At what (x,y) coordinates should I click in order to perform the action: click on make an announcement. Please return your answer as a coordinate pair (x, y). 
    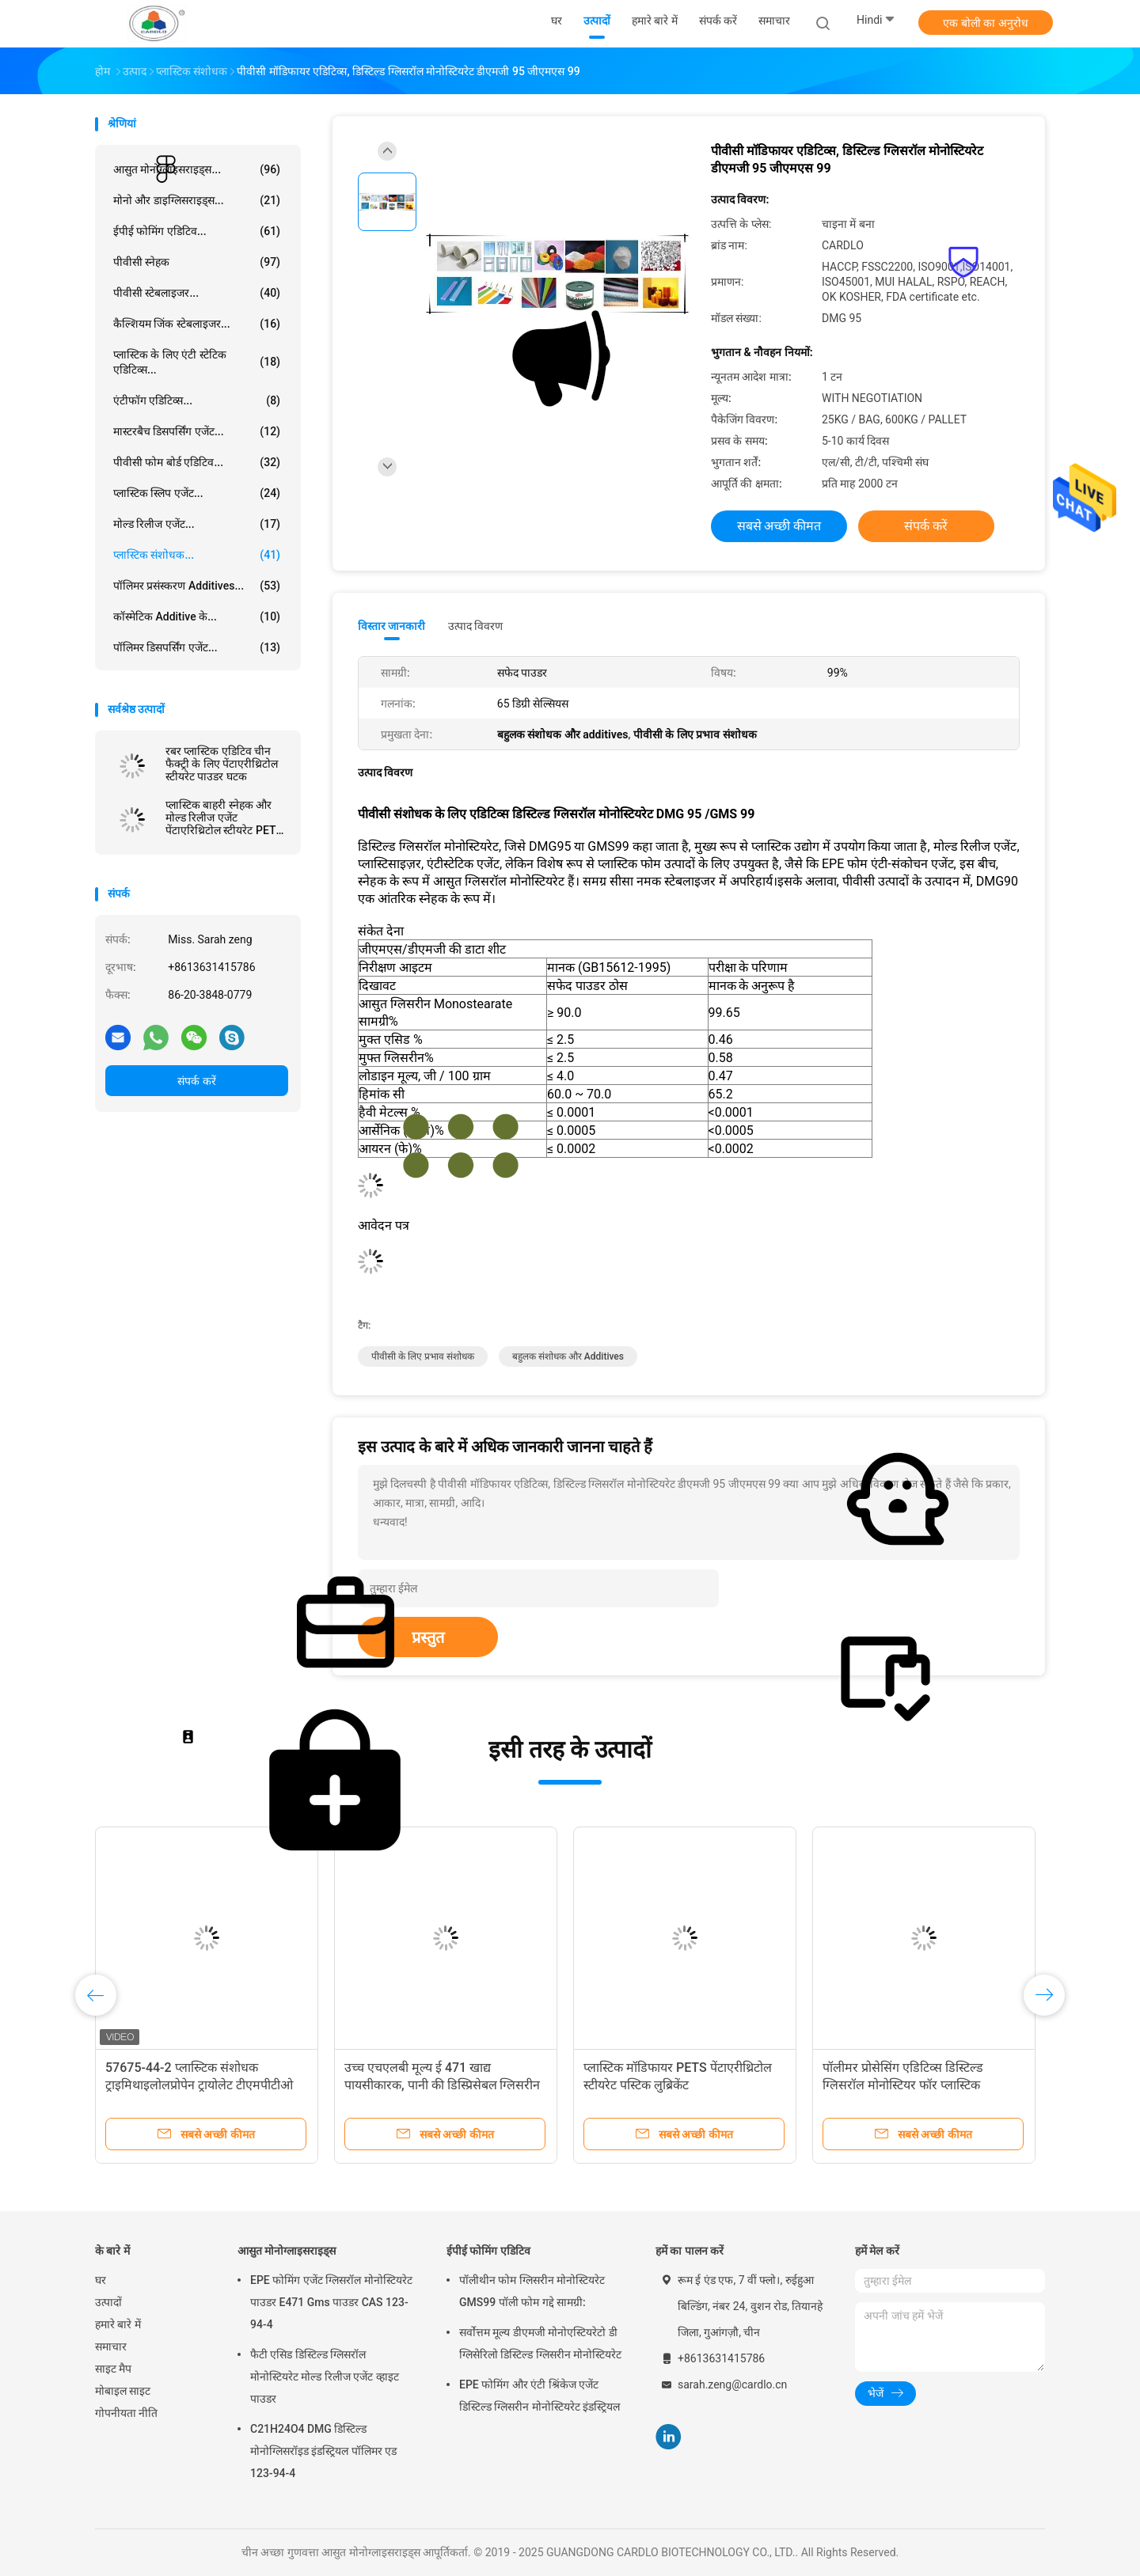
    Looking at the image, I should click on (561, 359).